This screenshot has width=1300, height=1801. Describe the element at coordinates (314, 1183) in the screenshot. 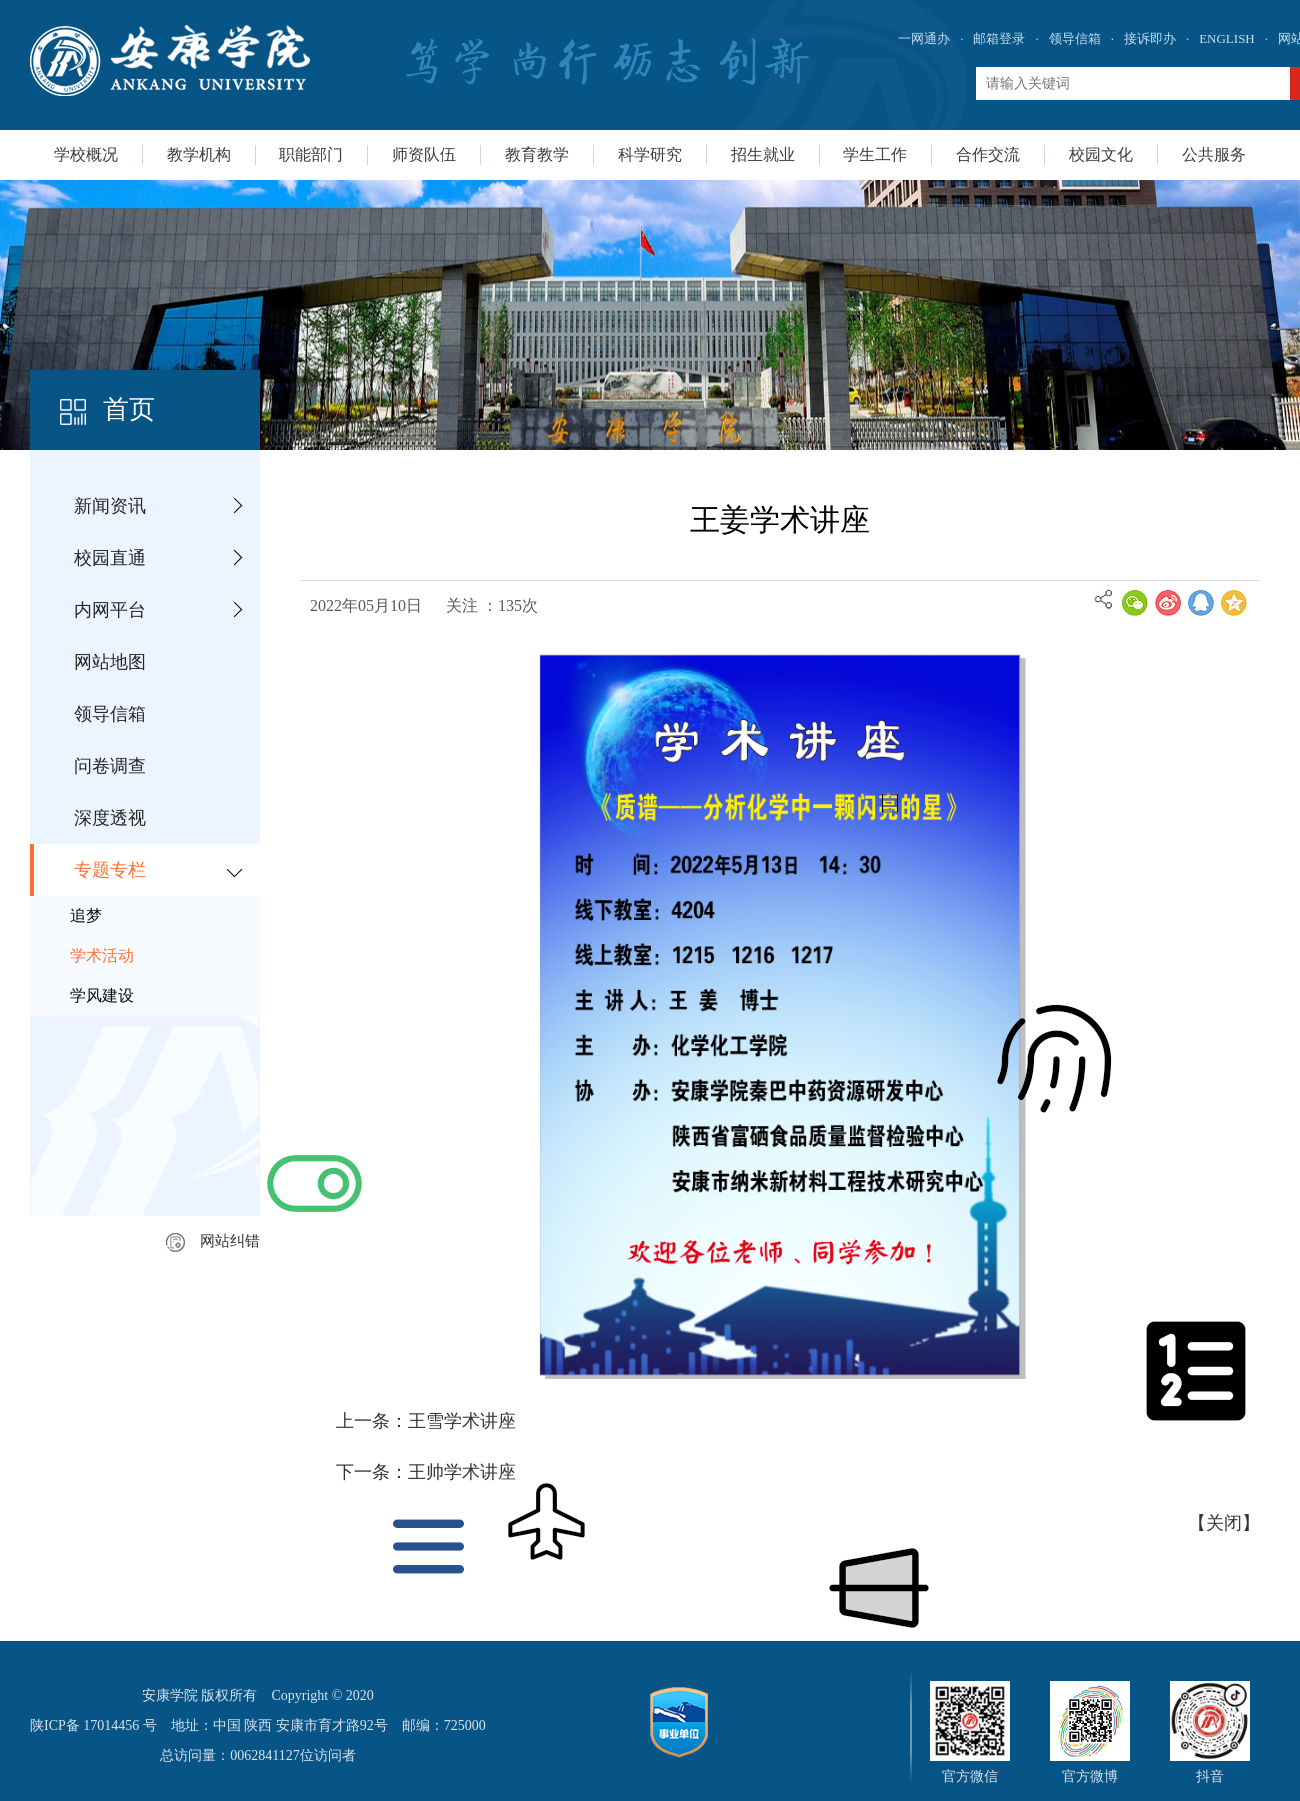

I see `toggle switch in the on position` at that location.